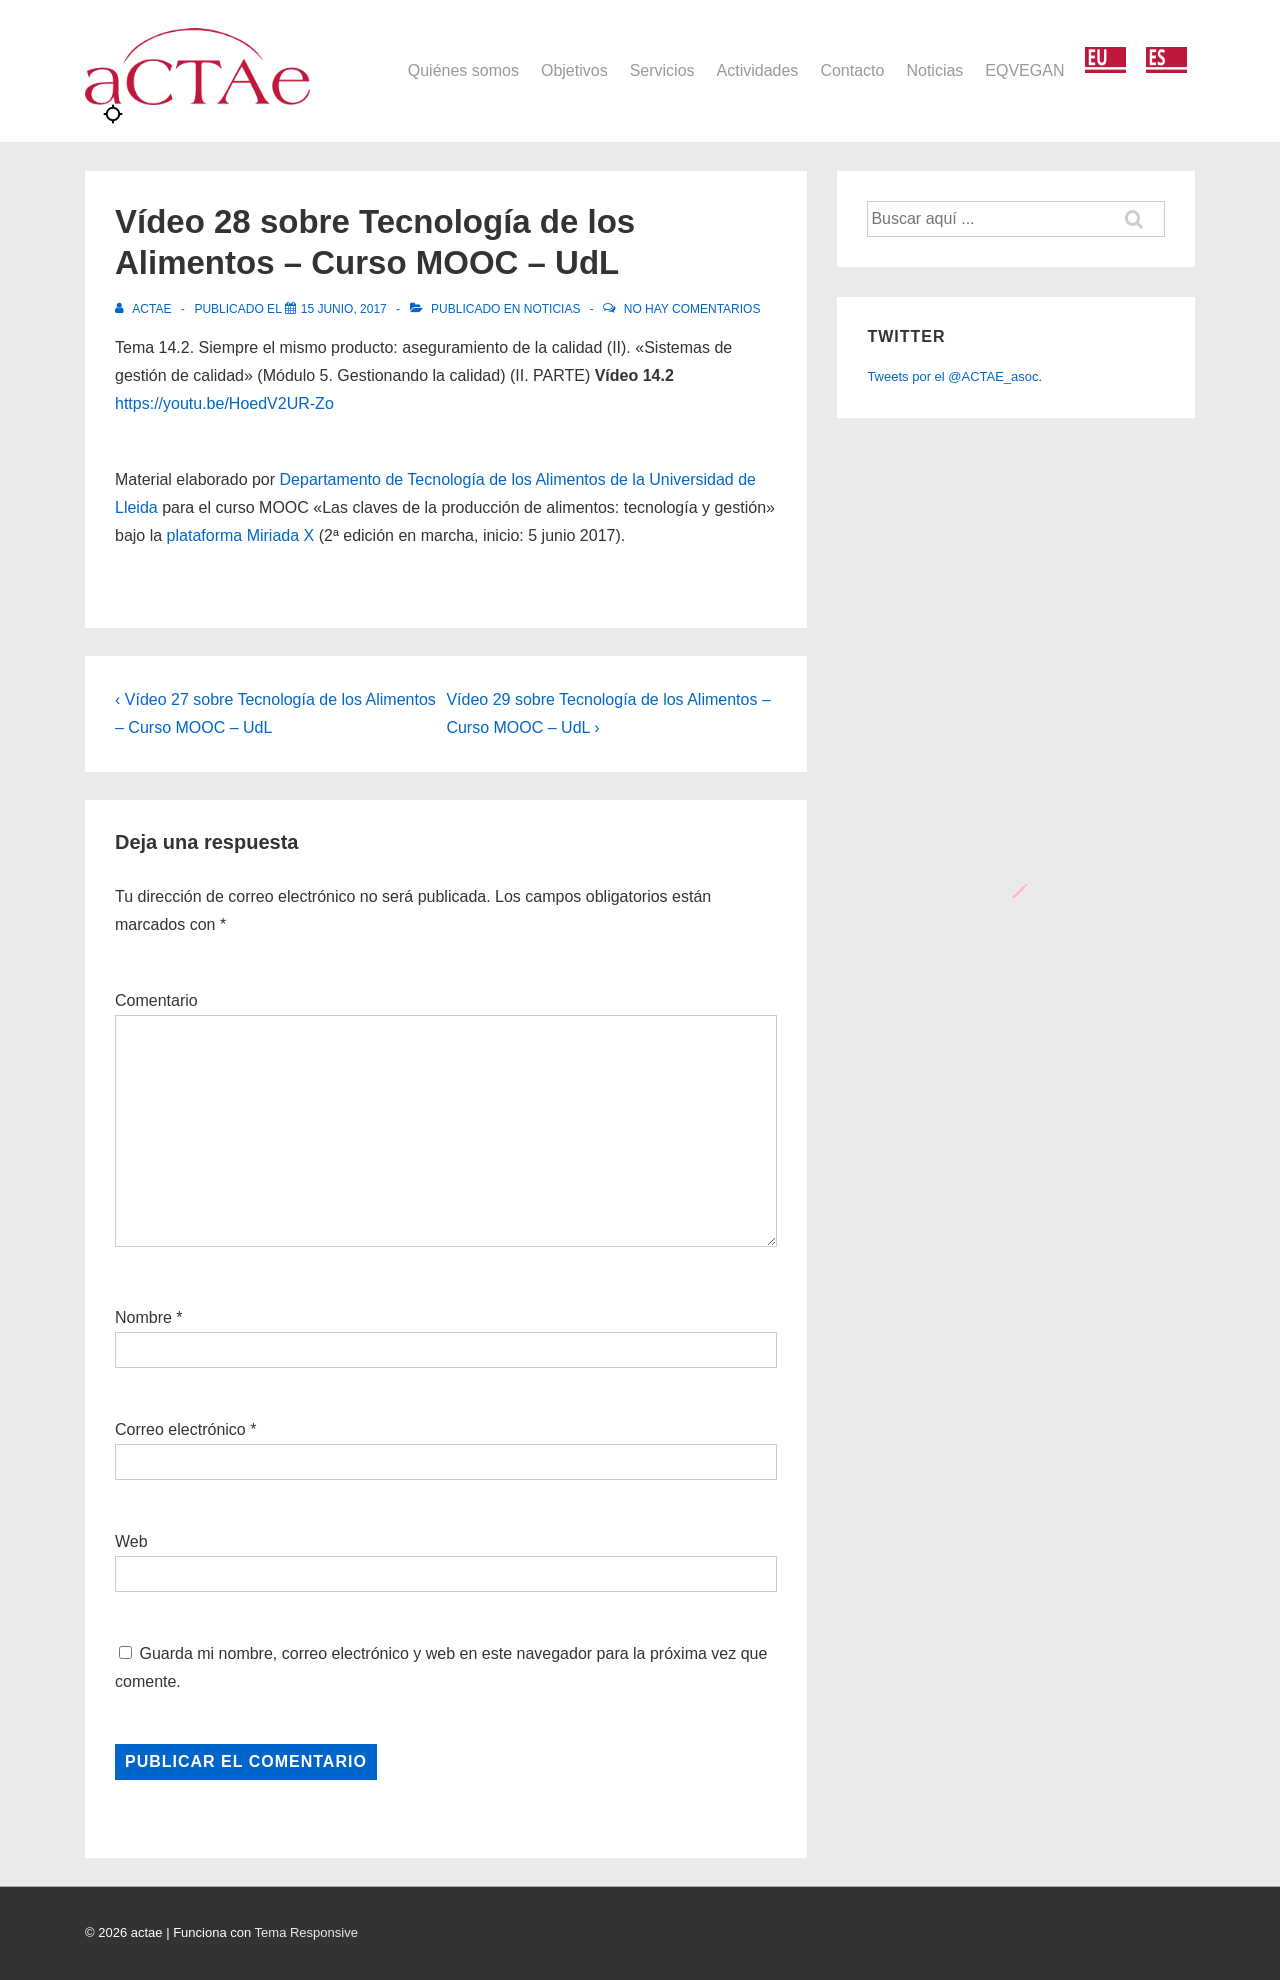 This screenshot has width=1280, height=1980. Describe the element at coordinates (1020, 891) in the screenshot. I see `edit content or settings` at that location.